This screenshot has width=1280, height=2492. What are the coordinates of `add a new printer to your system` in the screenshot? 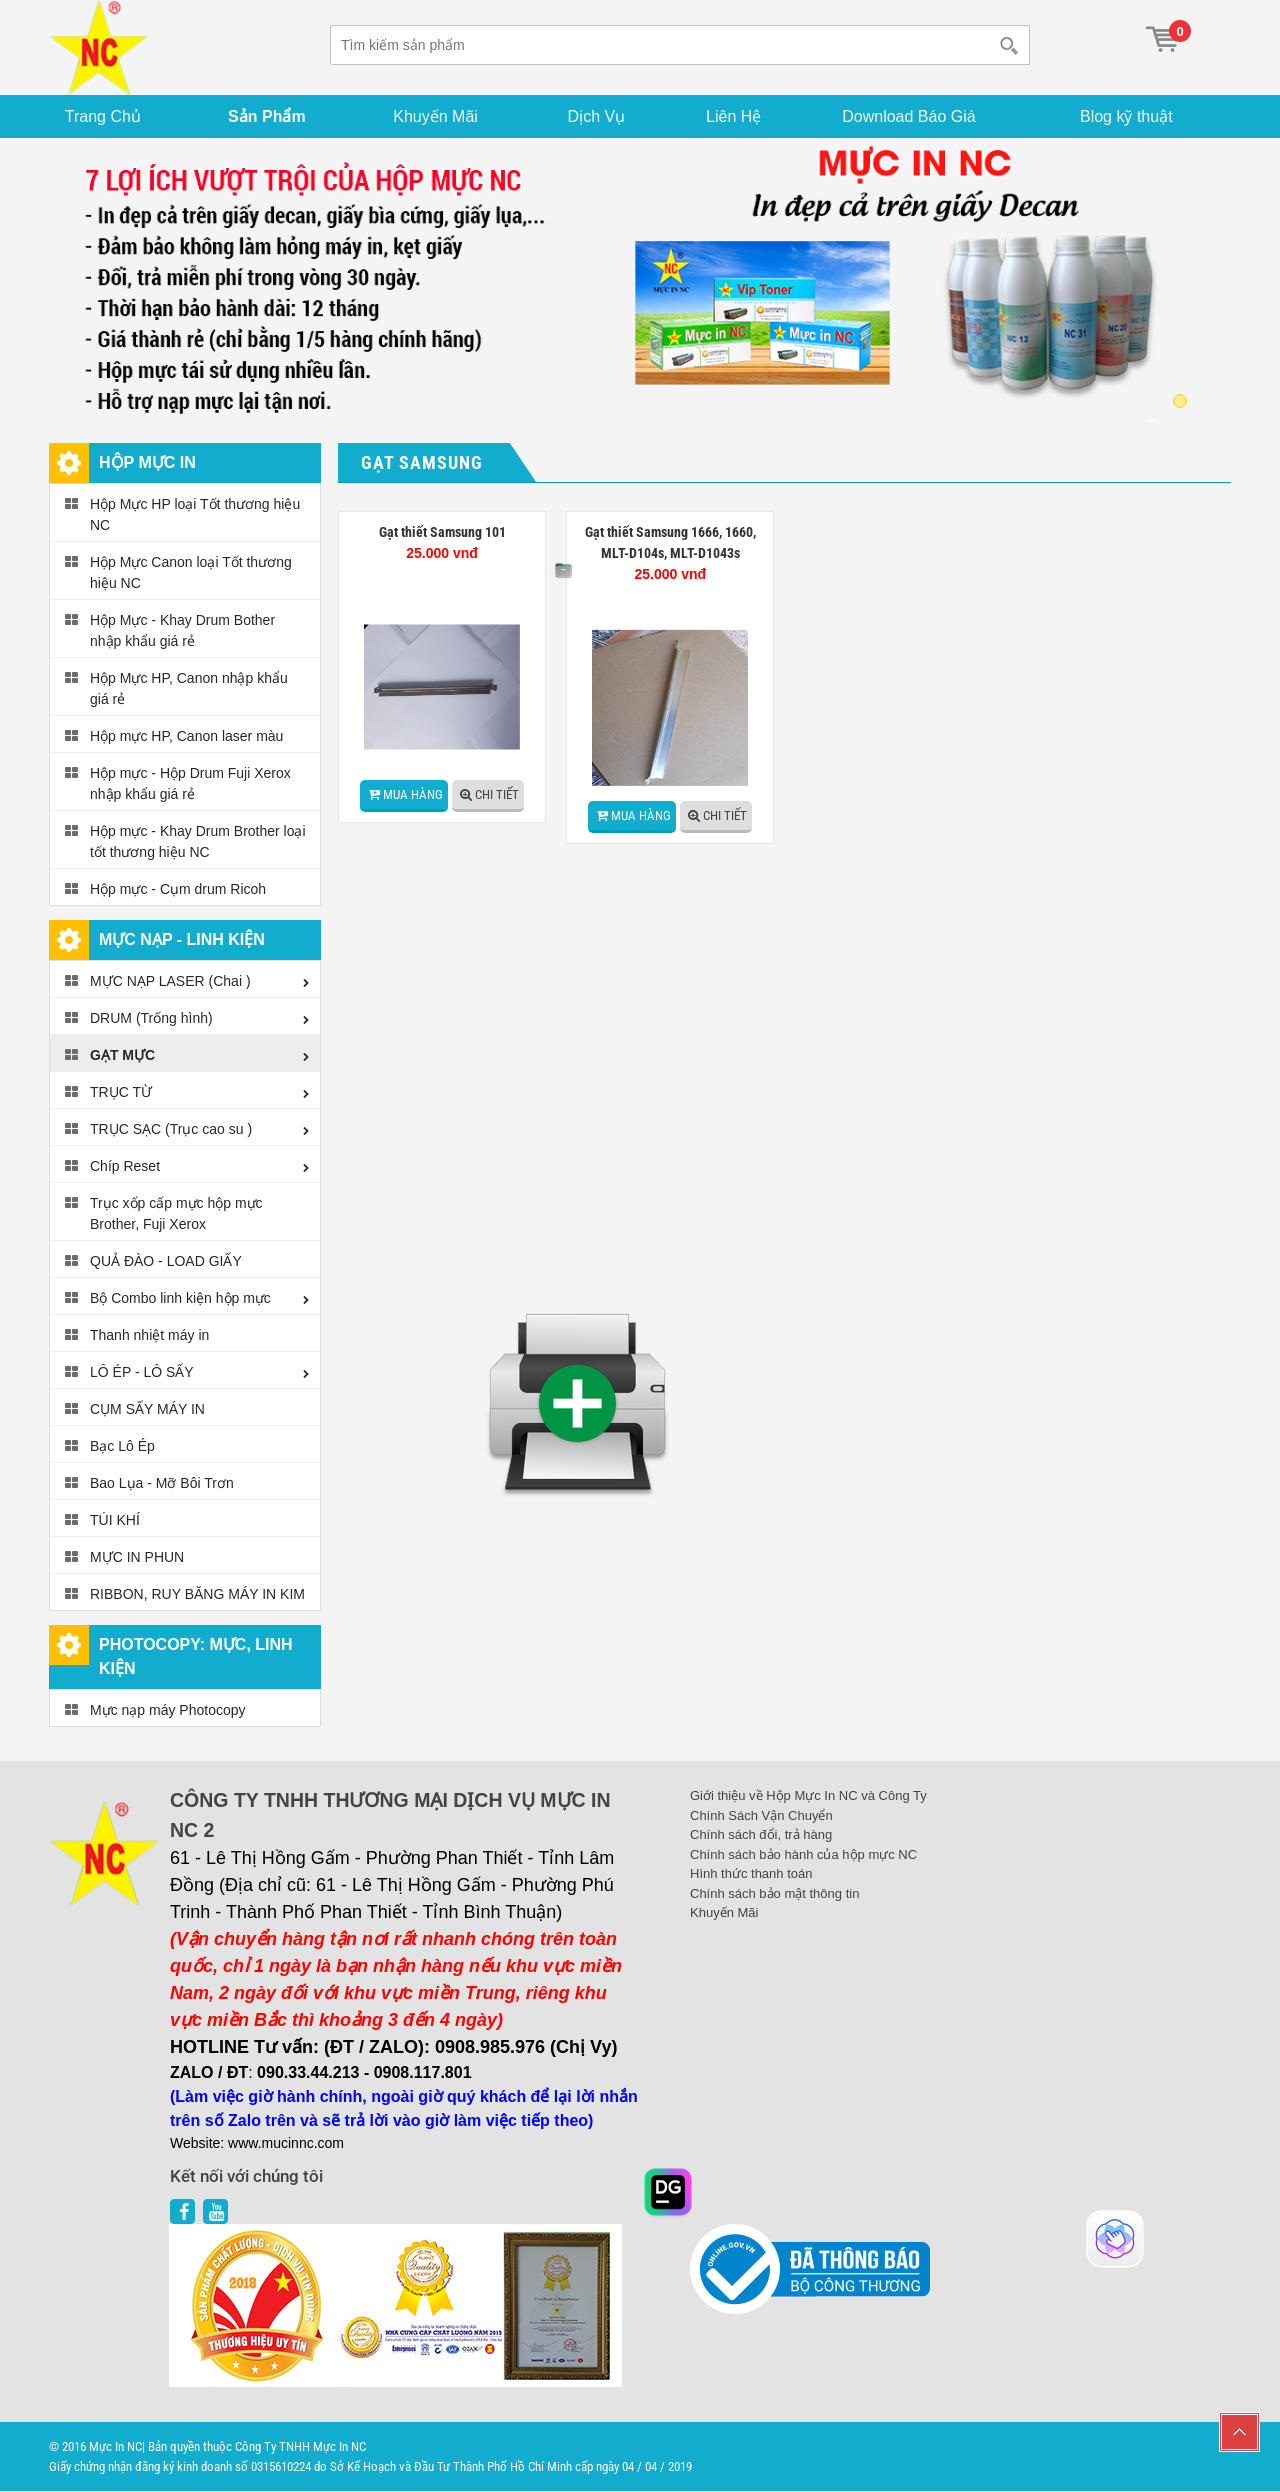 It's located at (577, 1403).